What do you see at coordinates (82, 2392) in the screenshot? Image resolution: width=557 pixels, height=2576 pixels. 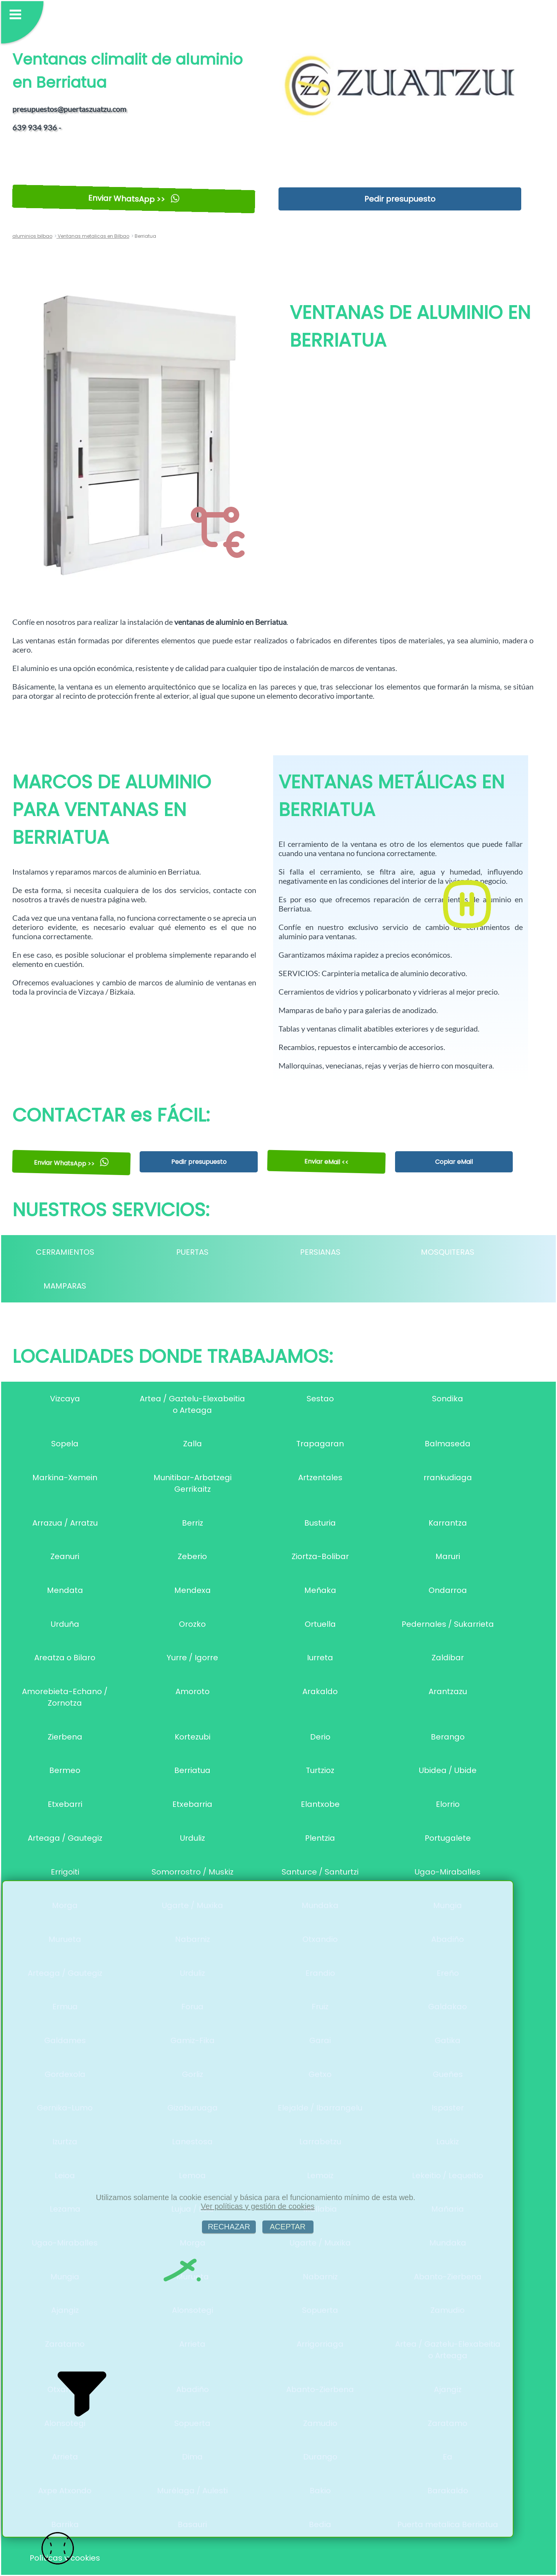 I see `filter or sort content` at bounding box center [82, 2392].